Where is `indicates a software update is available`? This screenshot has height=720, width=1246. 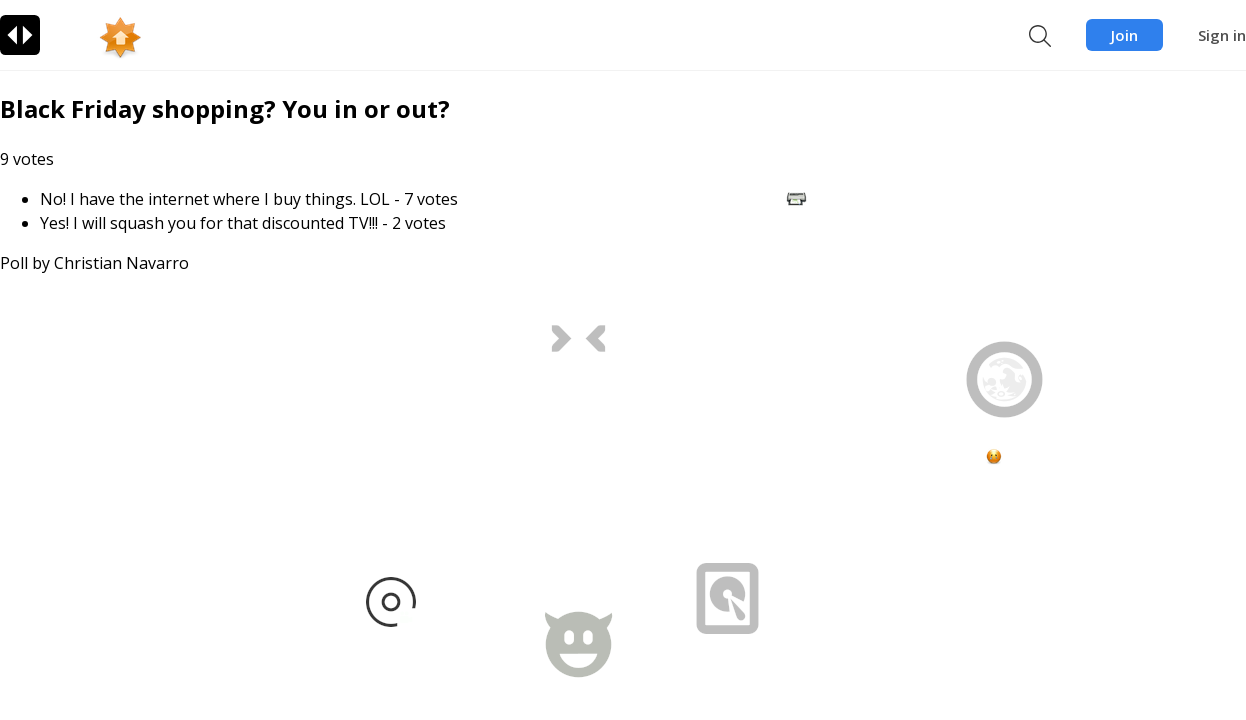 indicates a software update is available is located at coordinates (120, 37).